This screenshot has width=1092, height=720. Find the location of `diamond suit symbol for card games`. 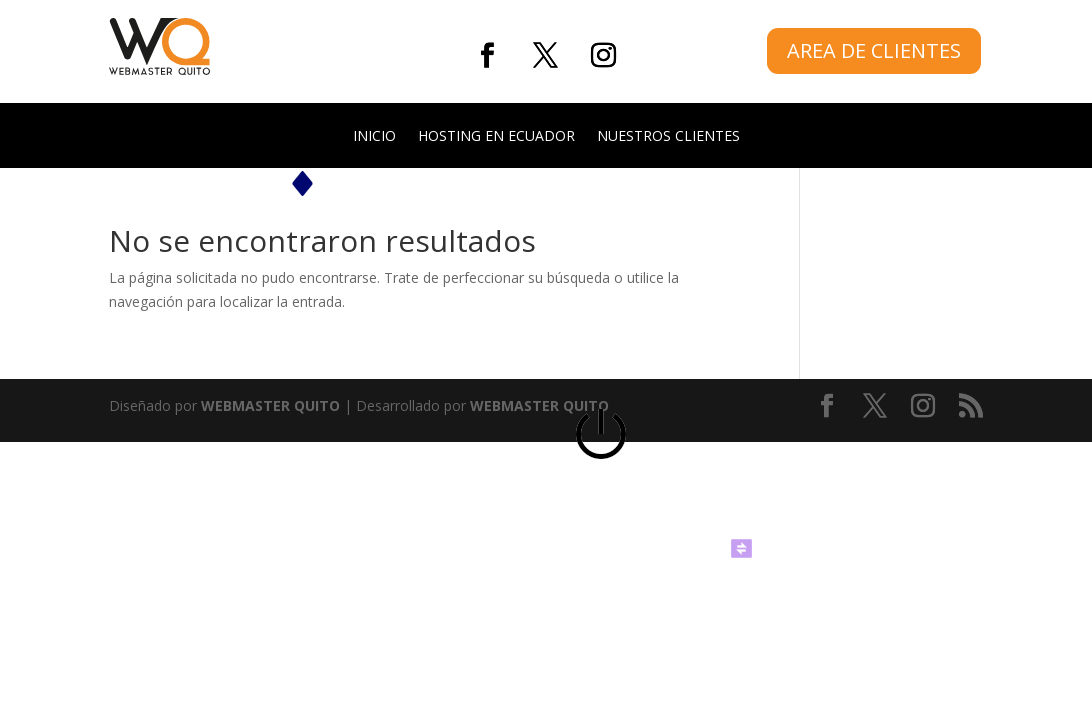

diamond suit symbol for card games is located at coordinates (302, 183).